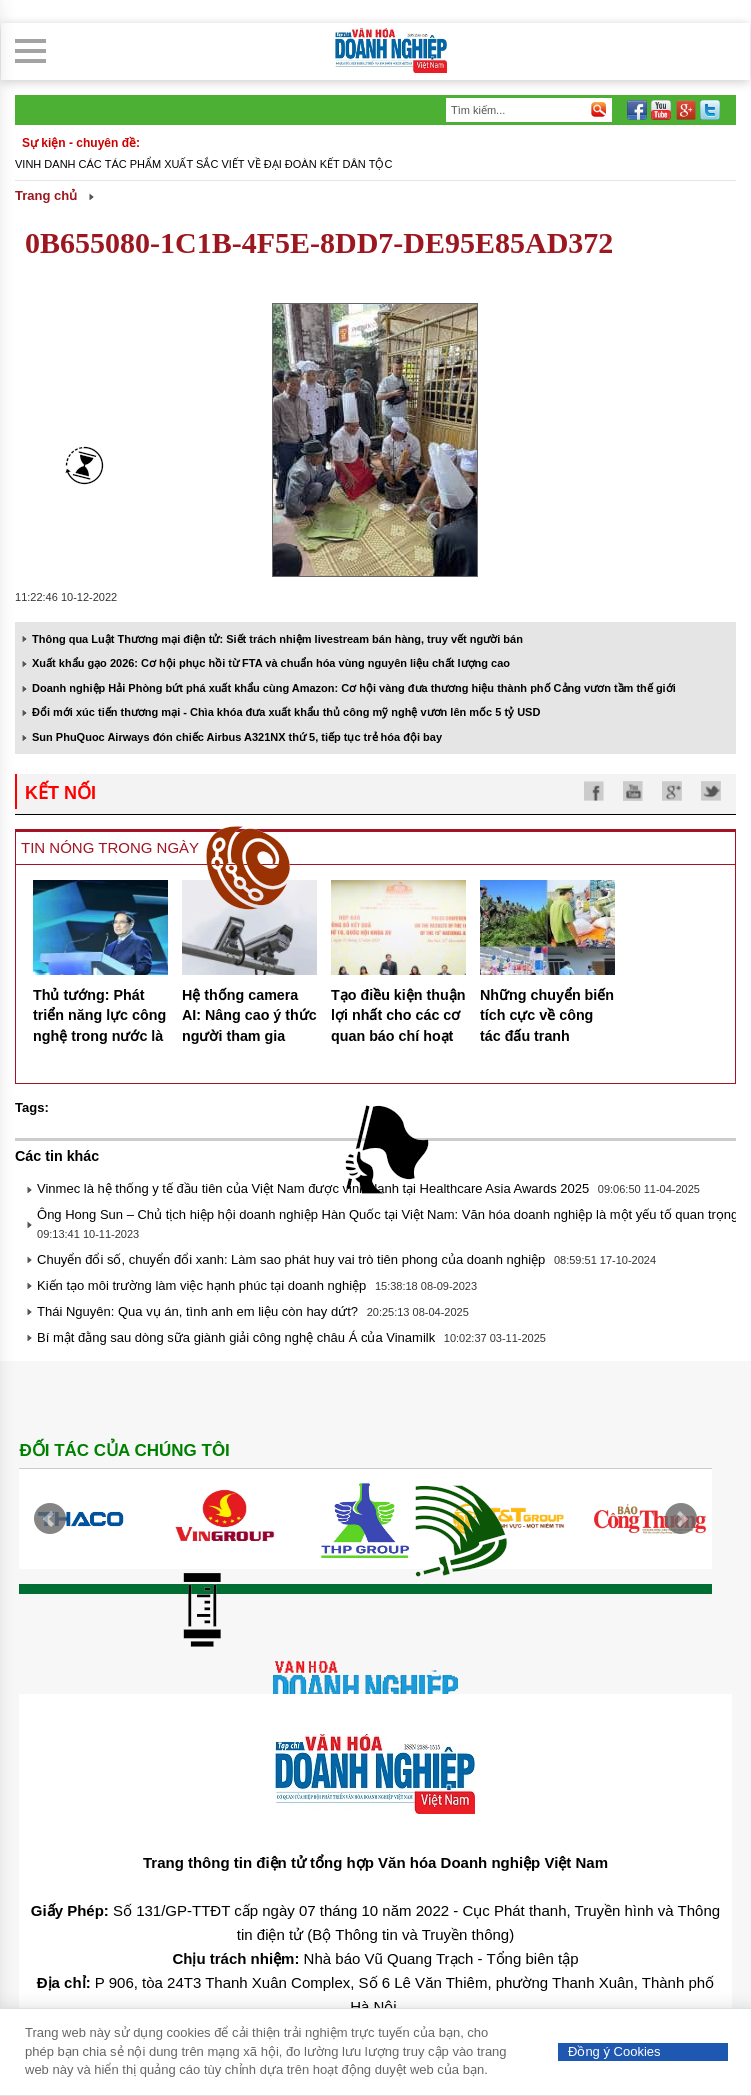 The image size is (751, 2096). What do you see at coordinates (203, 1610) in the screenshot?
I see `view temperature or measurement settings` at bounding box center [203, 1610].